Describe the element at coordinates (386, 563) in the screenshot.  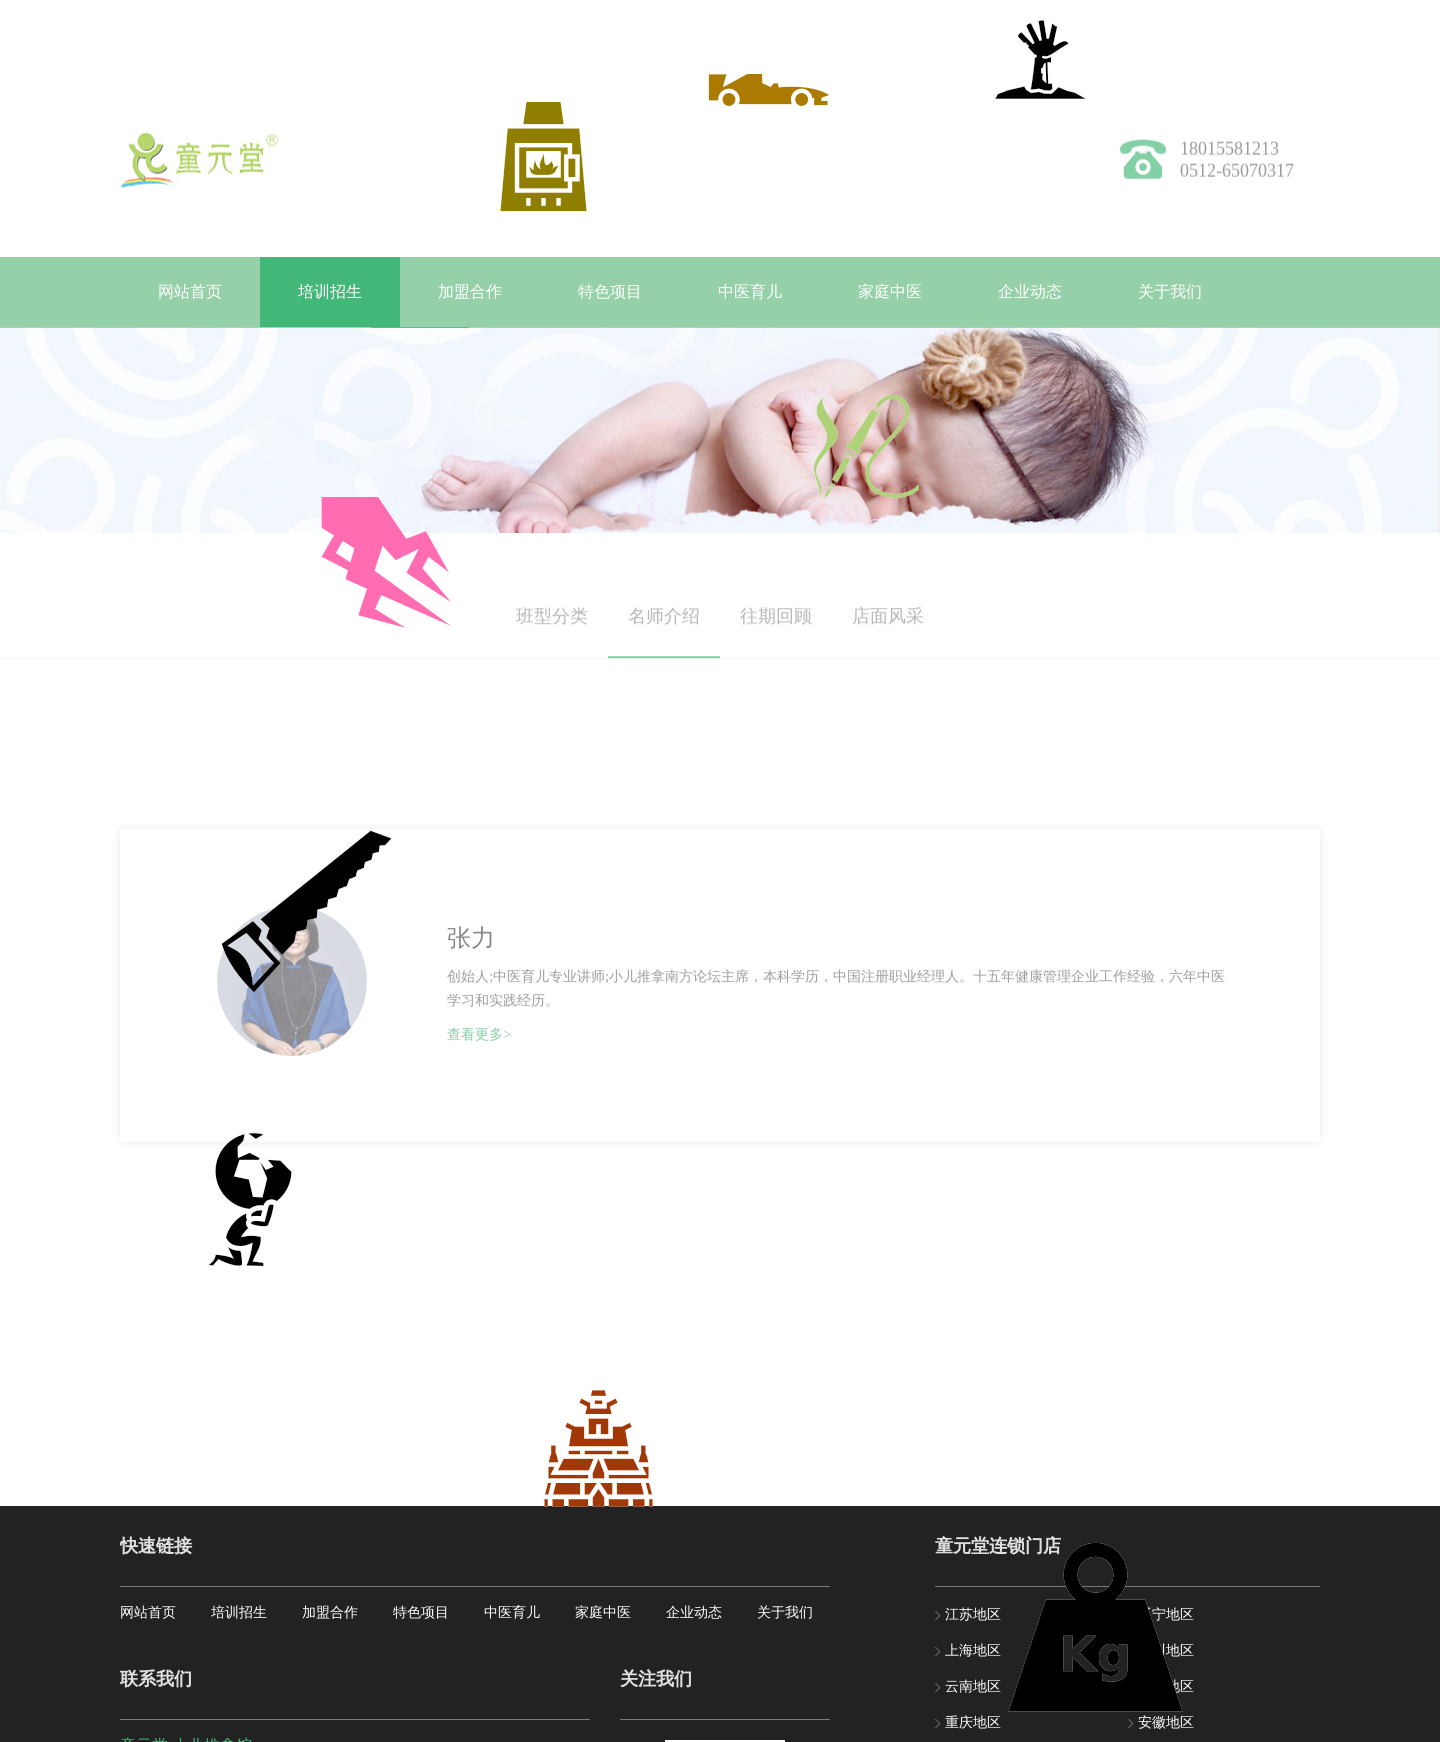
I see `indicates a severe thunderstorm warning` at that location.